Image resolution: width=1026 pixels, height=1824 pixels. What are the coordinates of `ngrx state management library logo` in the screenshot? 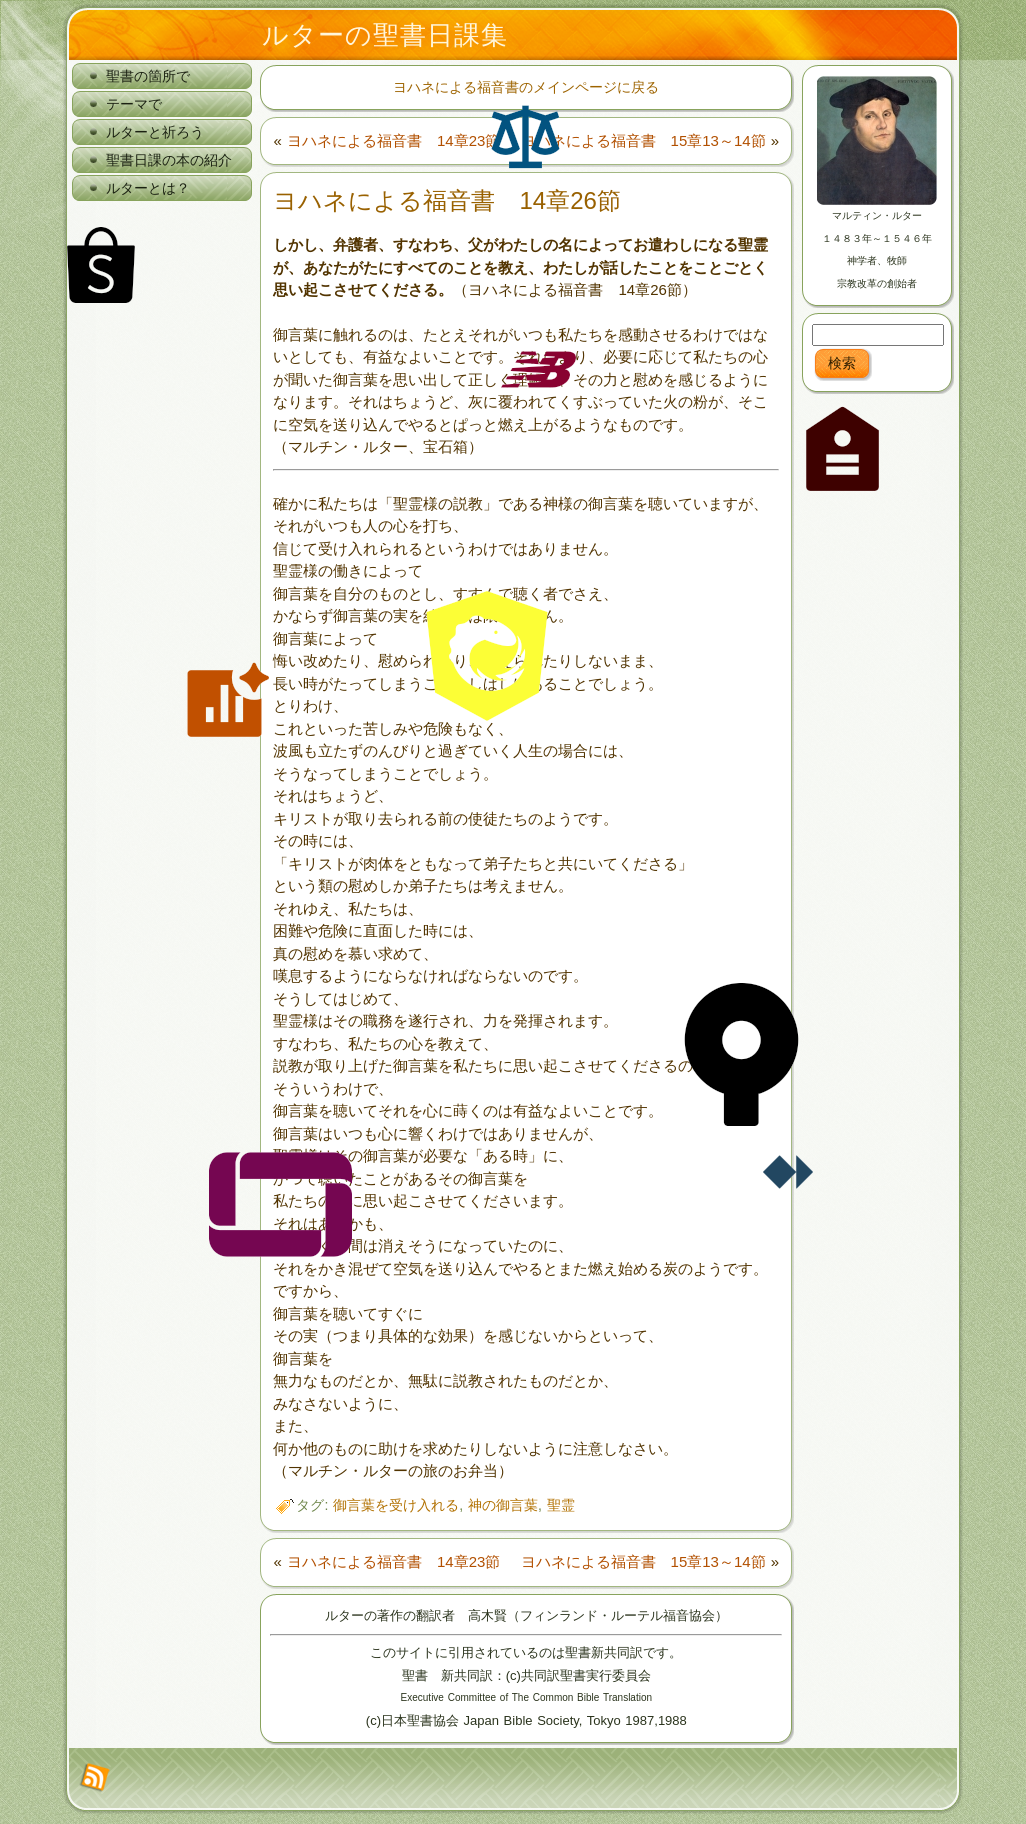 It's located at (487, 656).